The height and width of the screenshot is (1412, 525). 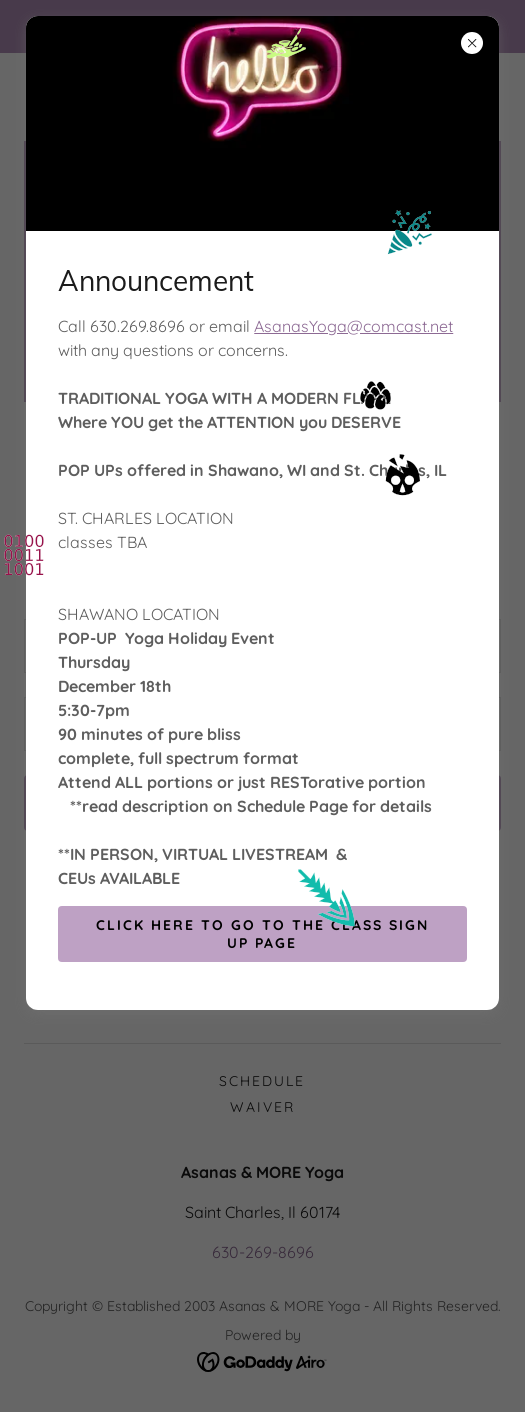 I want to click on browse charcuterie or appetizer menu options, so click(x=286, y=45).